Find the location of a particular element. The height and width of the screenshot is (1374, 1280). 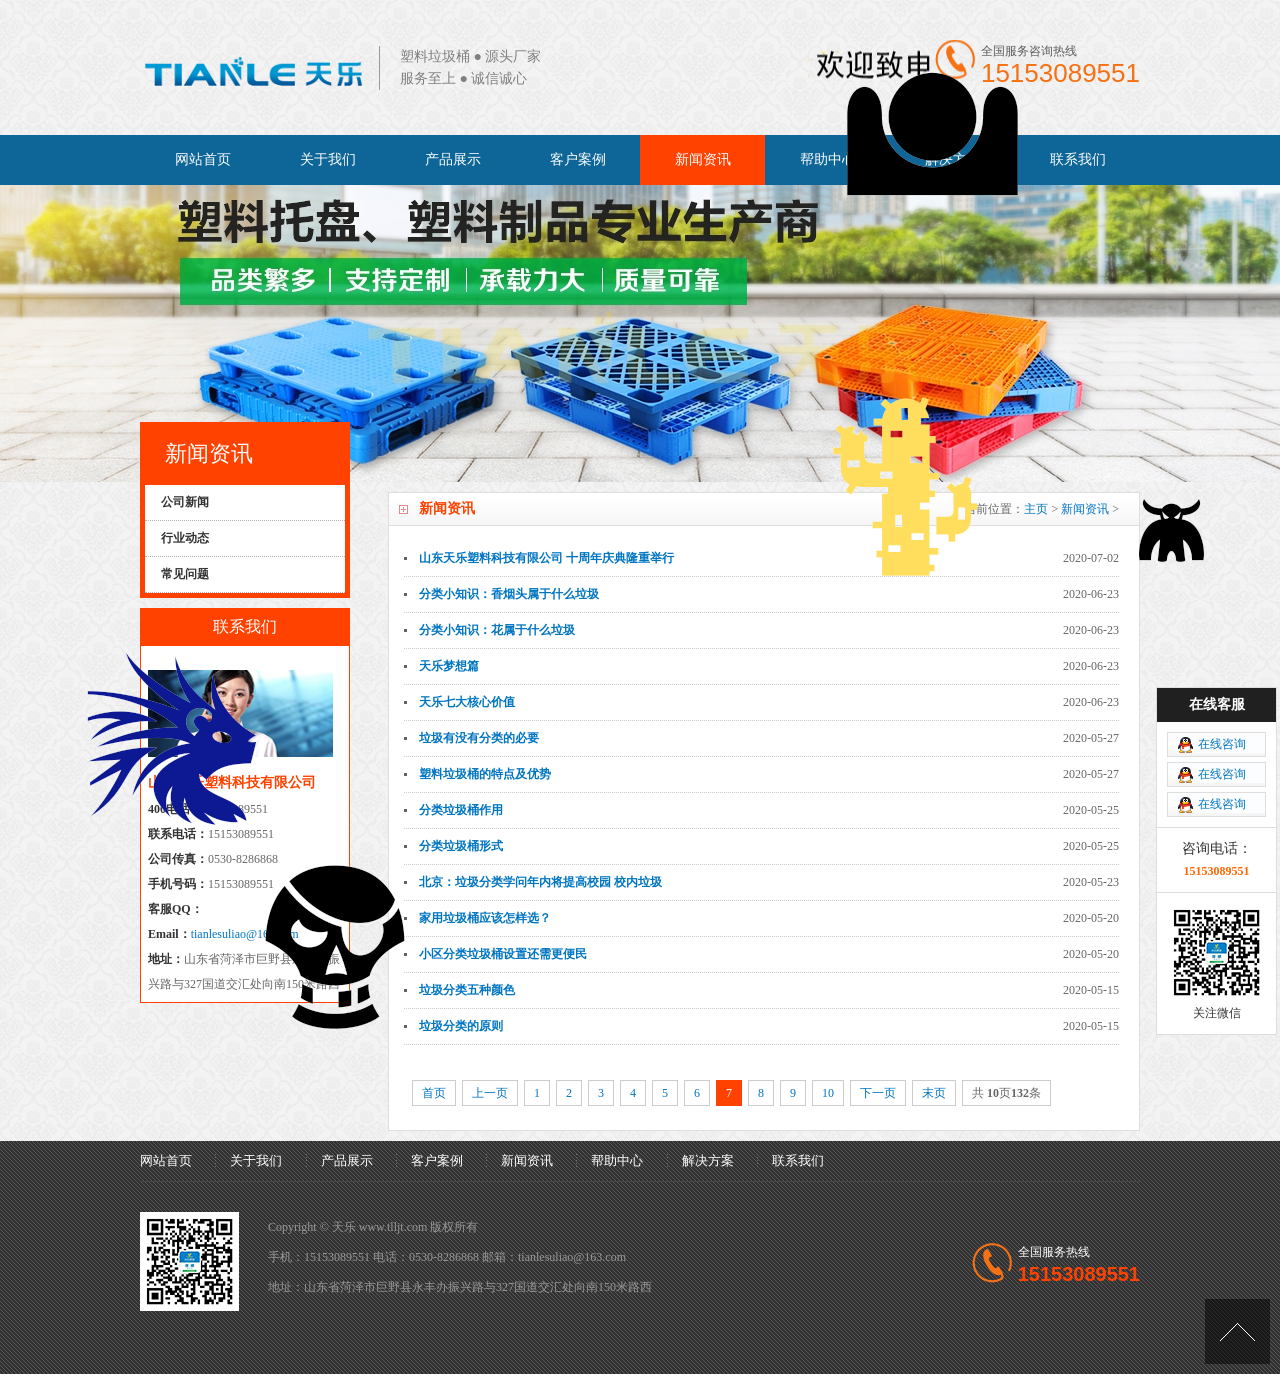

access pirate or nautical themed game content is located at coordinates (335, 947).